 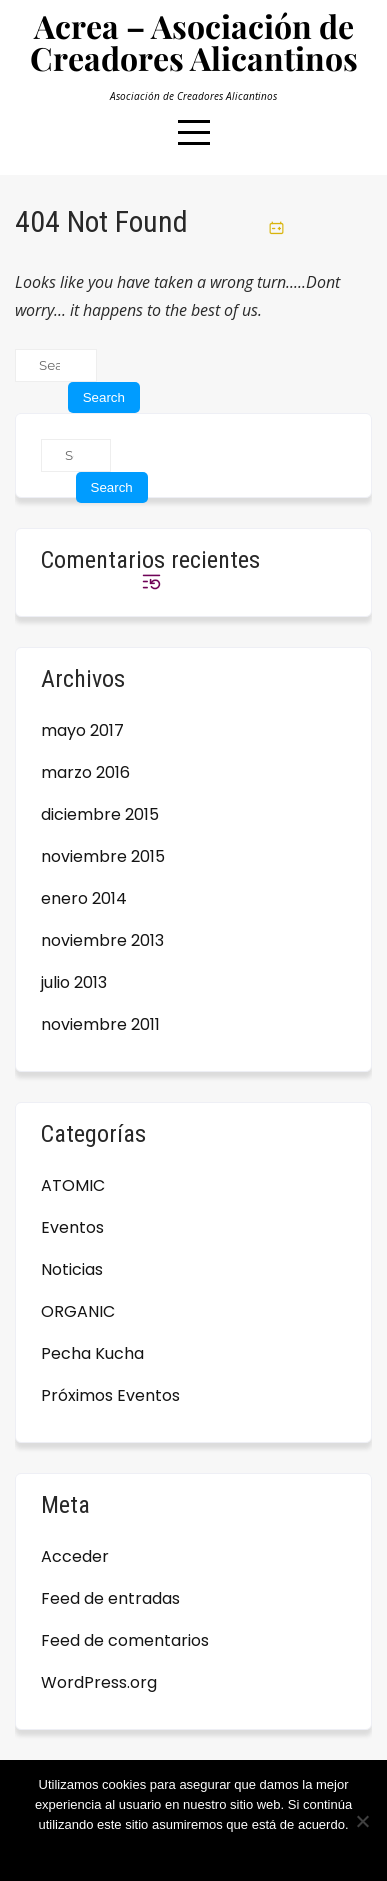 What do you see at coordinates (276, 228) in the screenshot?
I see `view automotive battery status` at bounding box center [276, 228].